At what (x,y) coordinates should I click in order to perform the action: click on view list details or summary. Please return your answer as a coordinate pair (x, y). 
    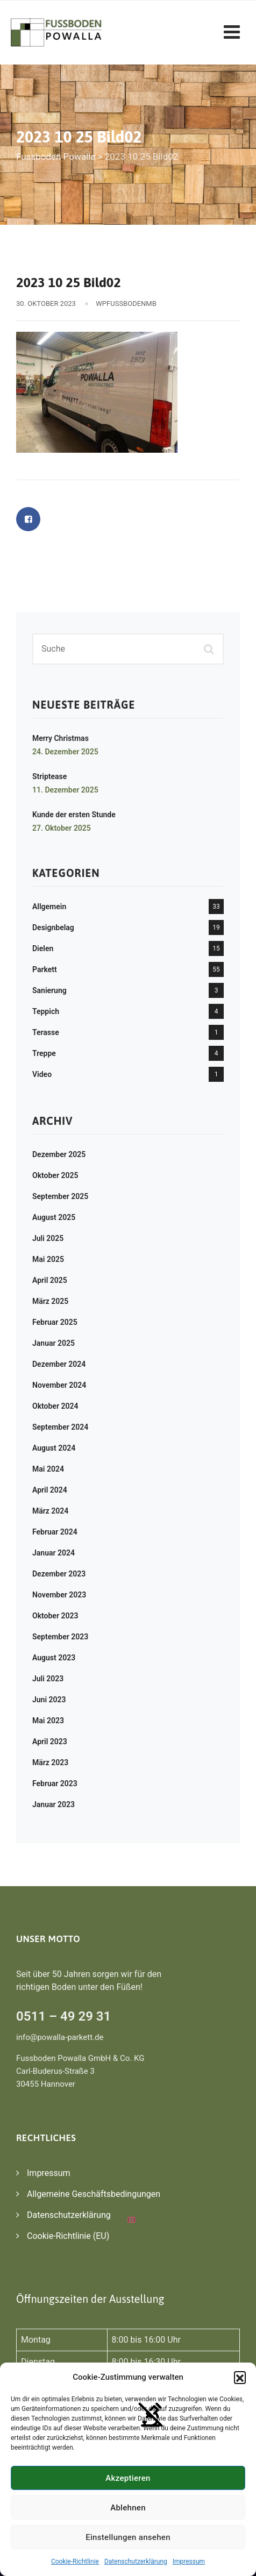
    Looking at the image, I should click on (131, 2220).